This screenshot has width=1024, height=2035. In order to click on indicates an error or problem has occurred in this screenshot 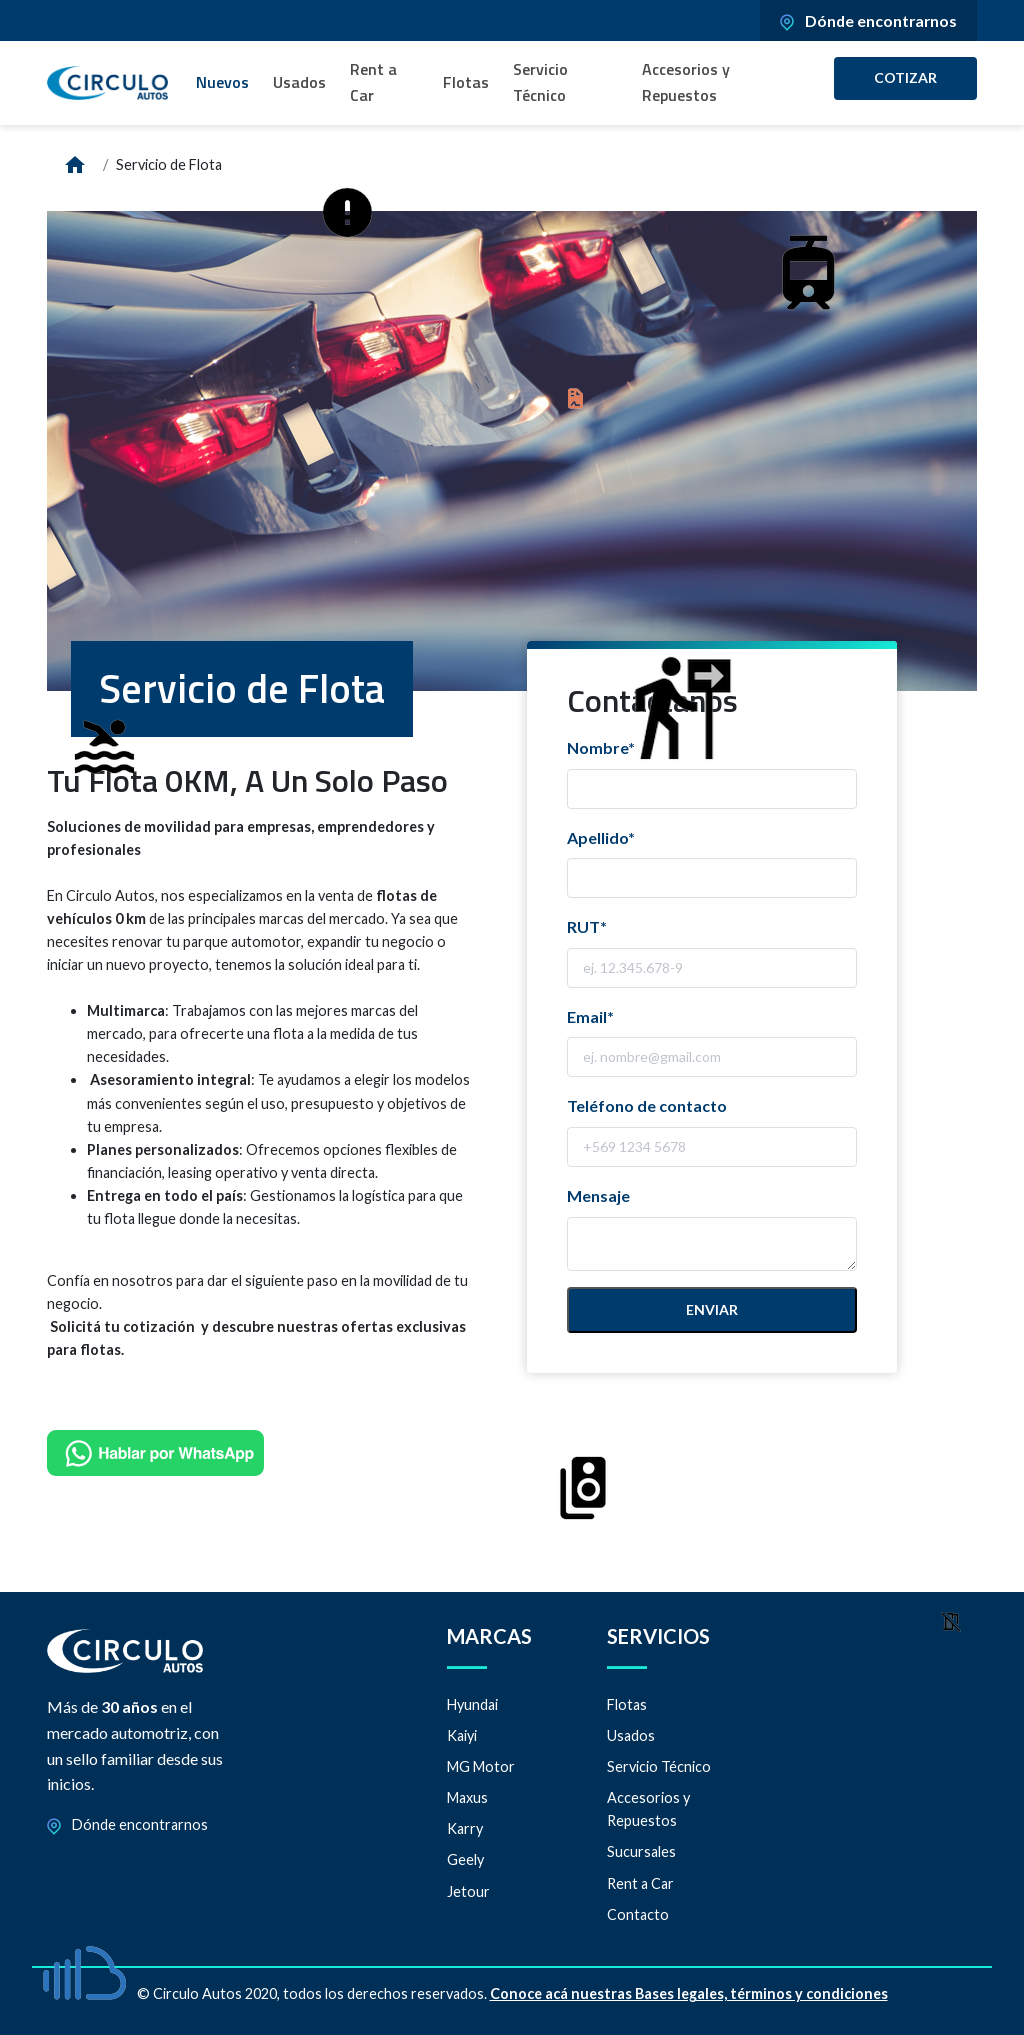, I will do `click(347, 212)`.